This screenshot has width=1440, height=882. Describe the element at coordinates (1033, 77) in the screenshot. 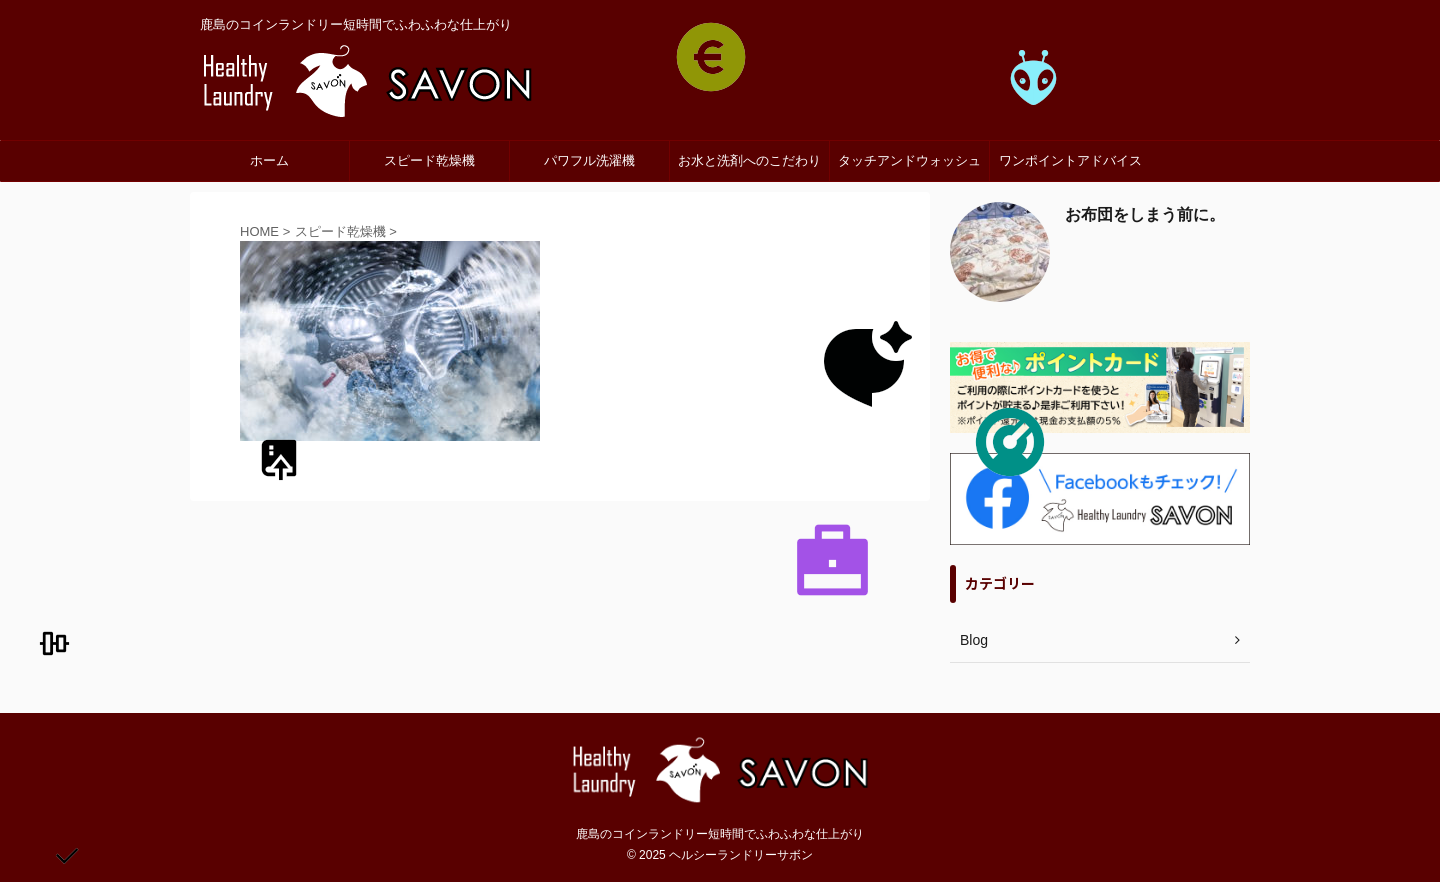

I see `open PlatformIO IDE or development environment` at that location.